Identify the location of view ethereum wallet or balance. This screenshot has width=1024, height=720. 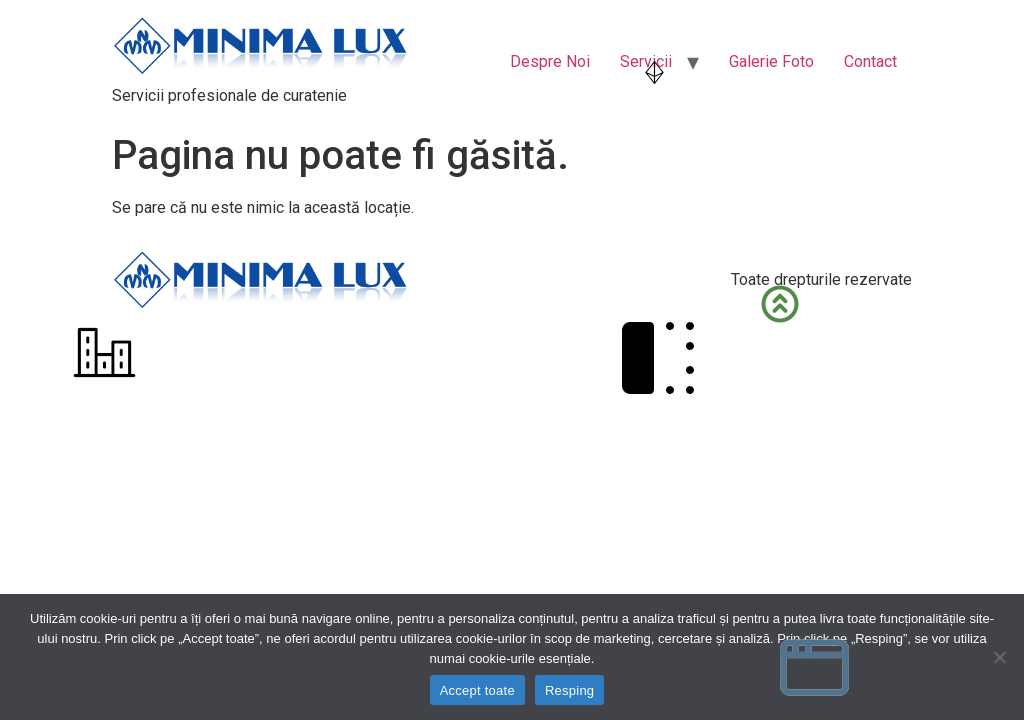
(654, 72).